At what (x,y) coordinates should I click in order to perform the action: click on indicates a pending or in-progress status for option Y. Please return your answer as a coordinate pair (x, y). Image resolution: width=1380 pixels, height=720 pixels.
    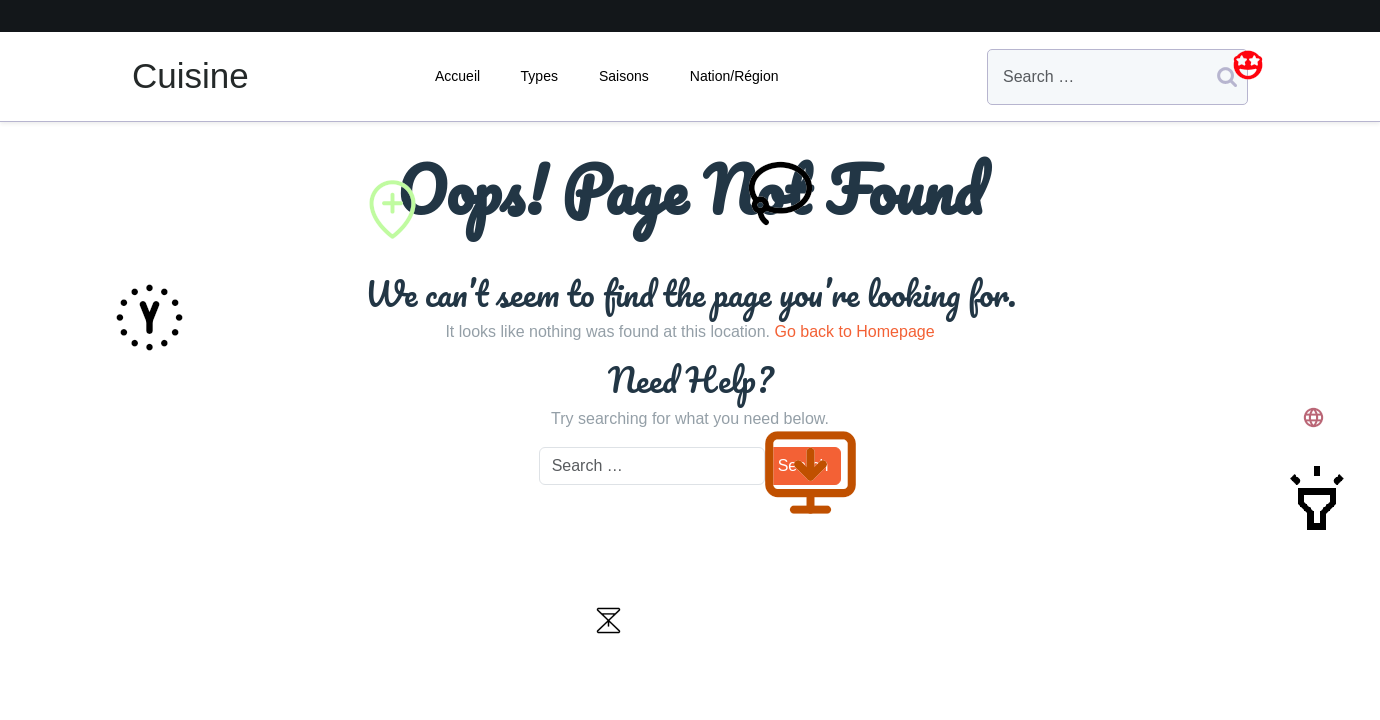
    Looking at the image, I should click on (149, 317).